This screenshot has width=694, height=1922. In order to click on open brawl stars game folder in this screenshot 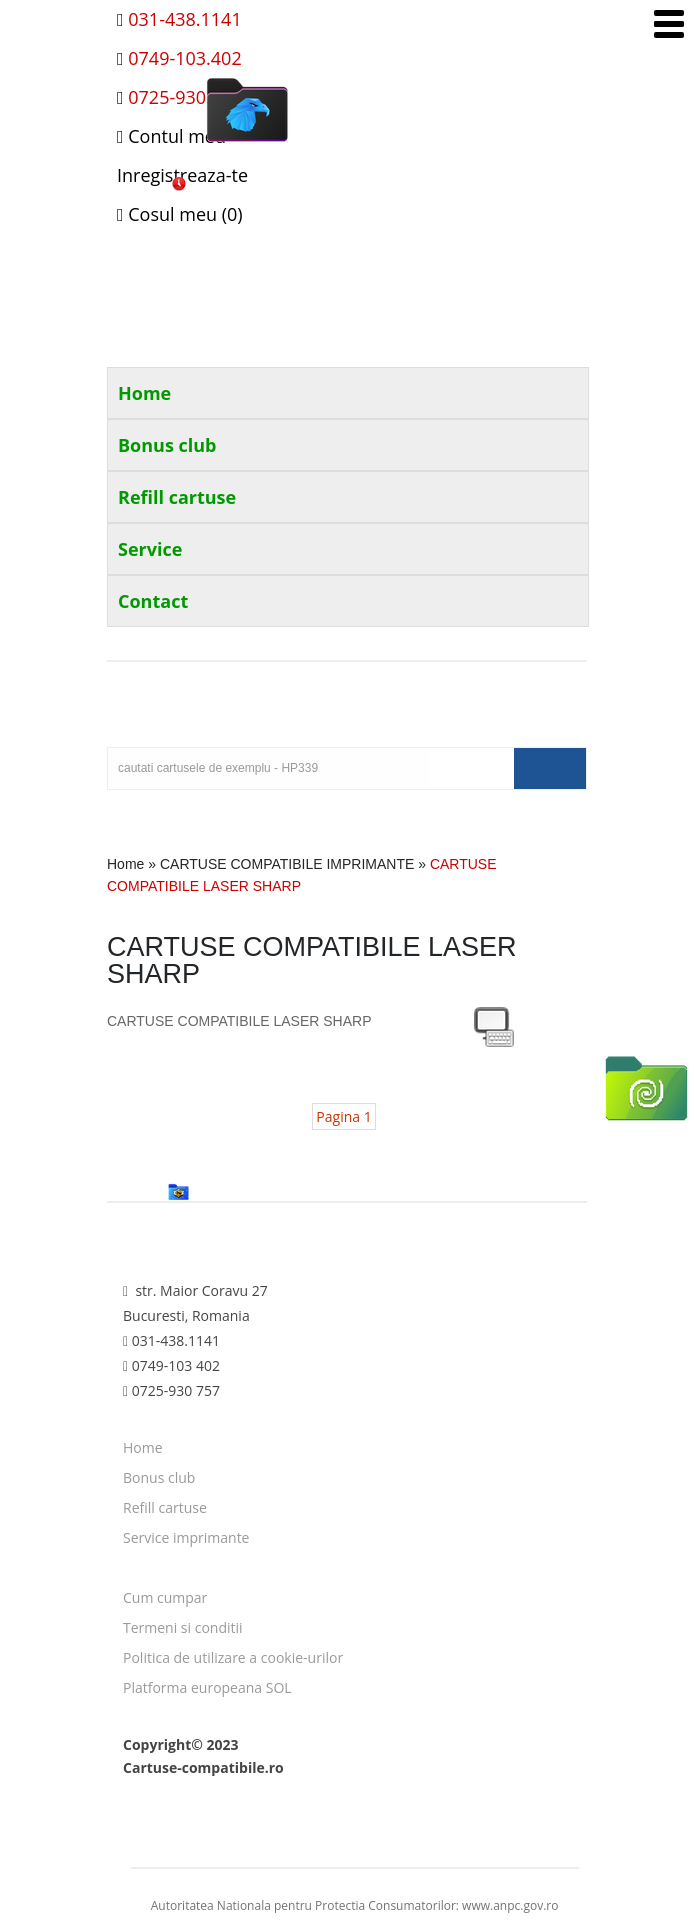, I will do `click(178, 1192)`.